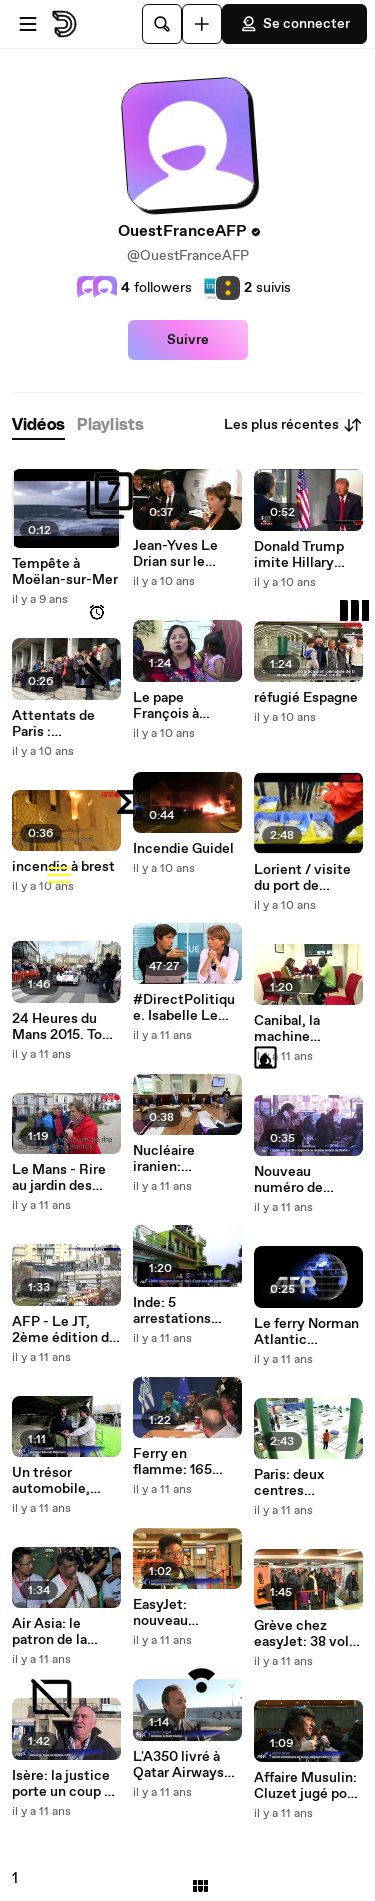 The height and width of the screenshot is (1901, 375). I want to click on indicates browser not supported, so click(52, 1697).